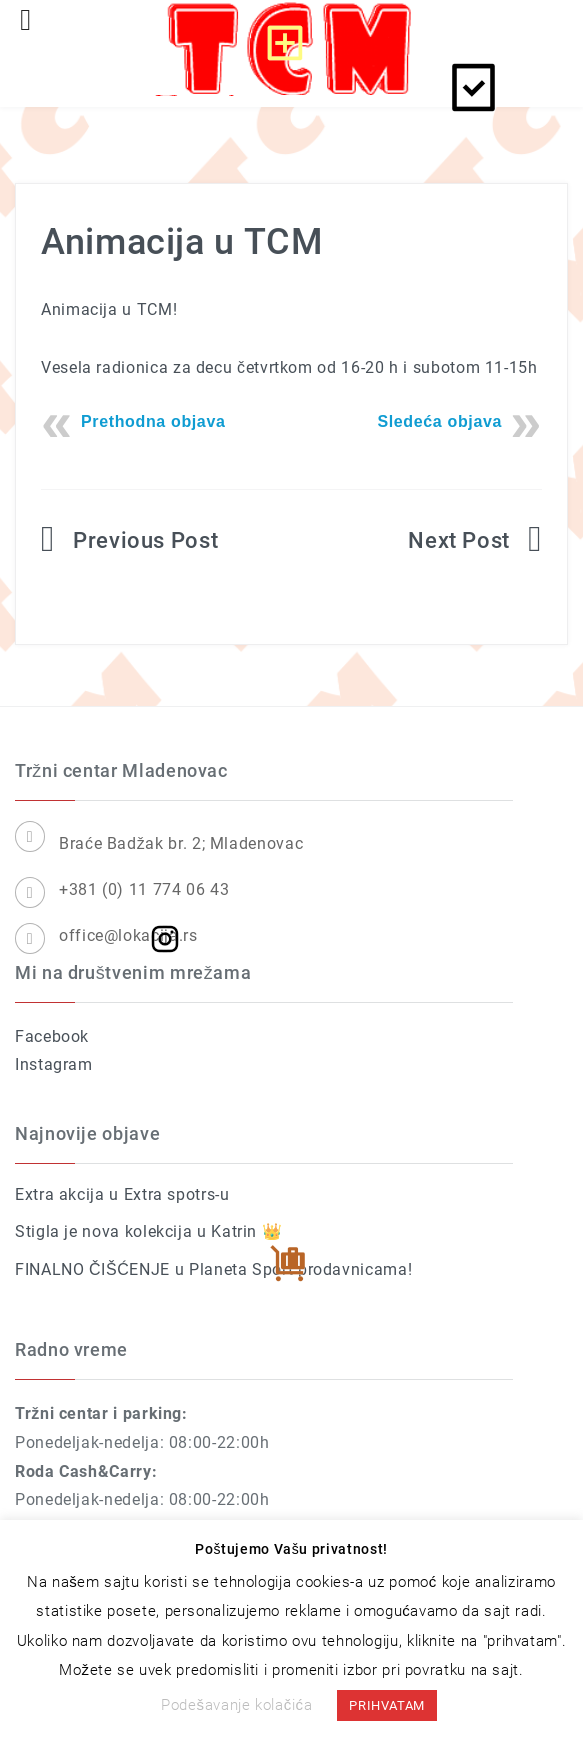 The height and width of the screenshot is (1738, 583). Describe the element at coordinates (165, 939) in the screenshot. I see `open Instagram app` at that location.